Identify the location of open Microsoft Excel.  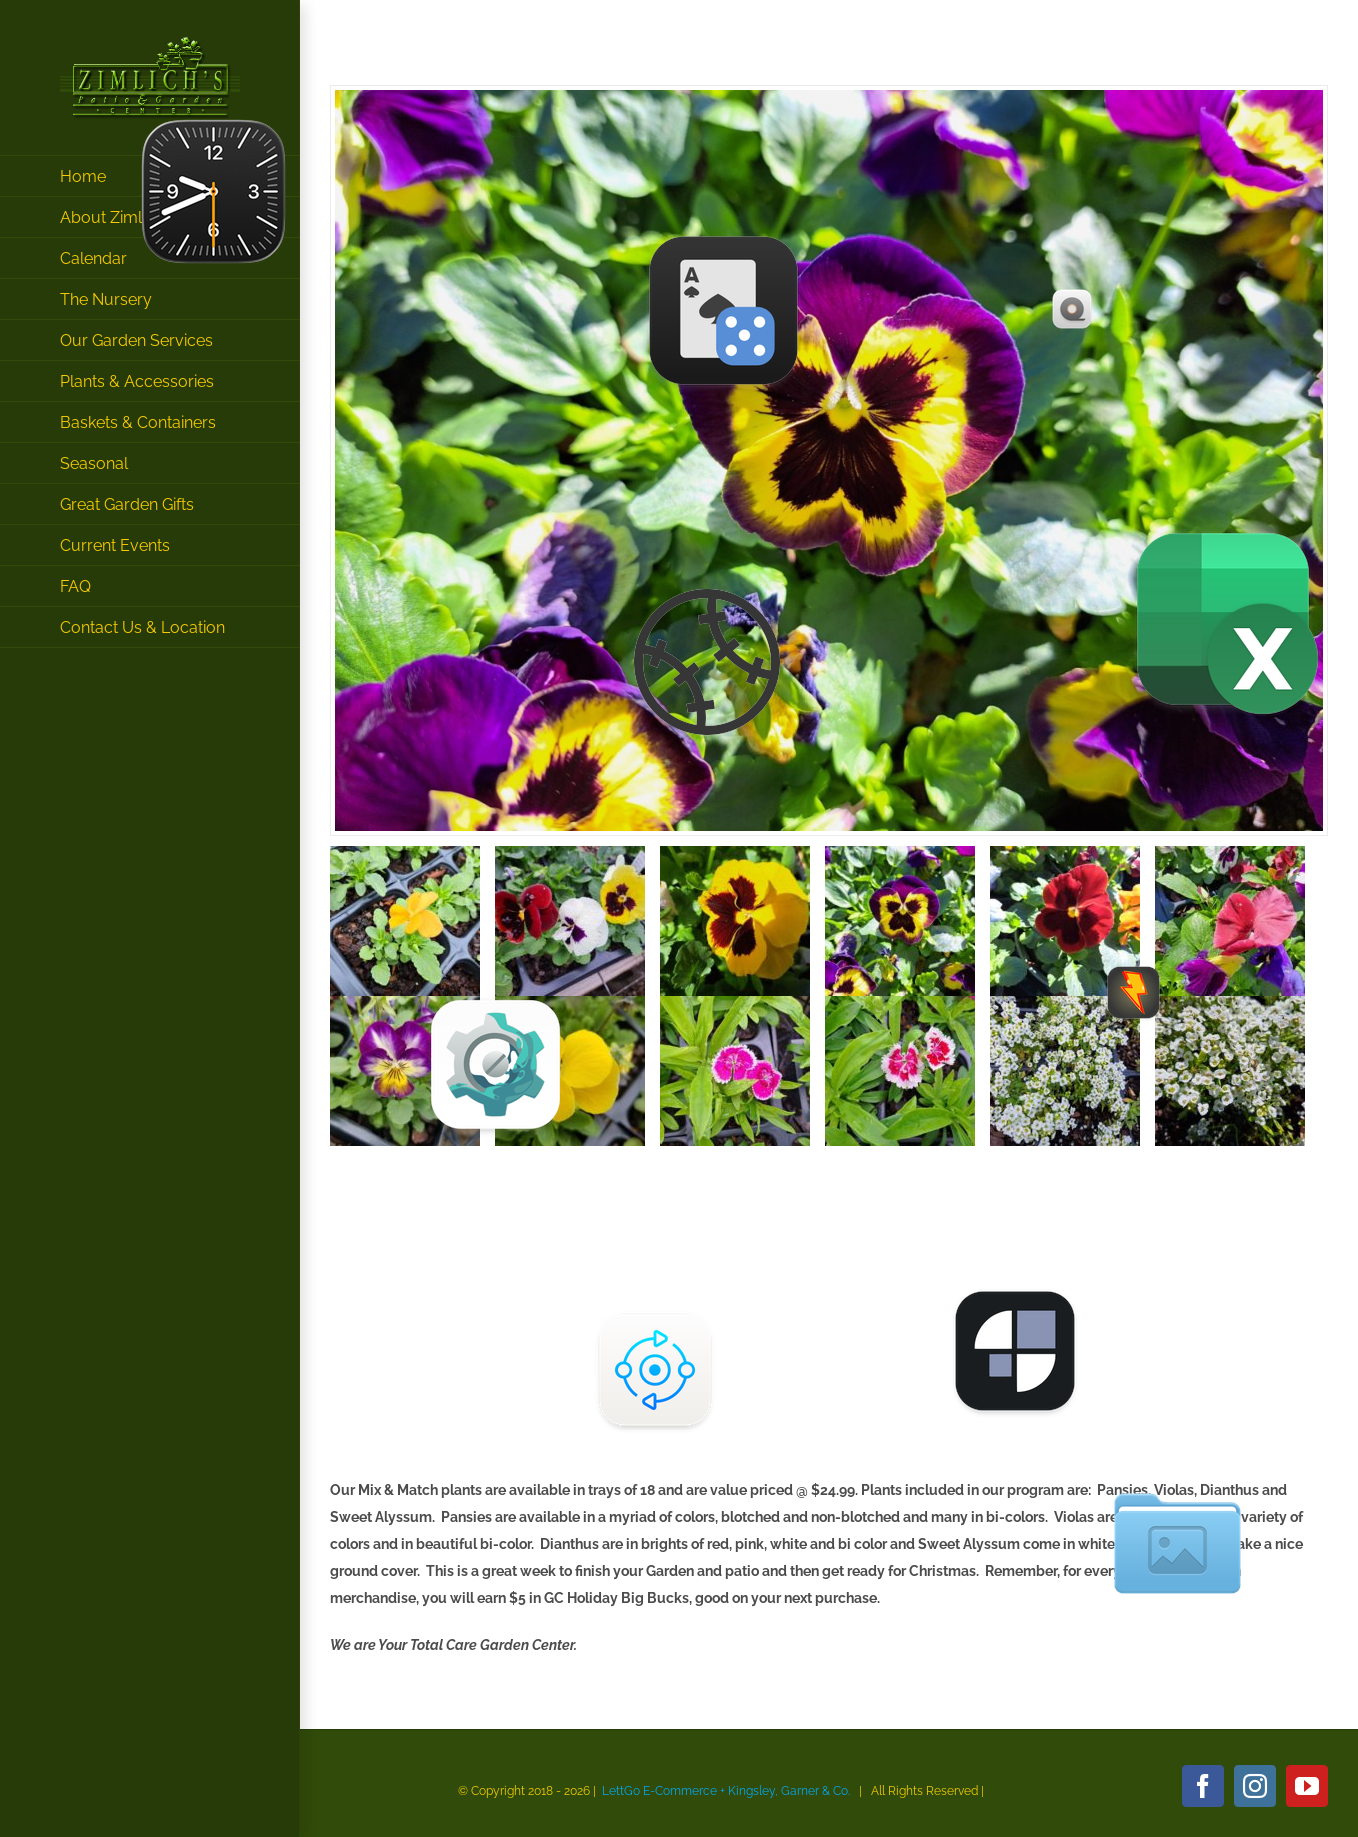
(1223, 619).